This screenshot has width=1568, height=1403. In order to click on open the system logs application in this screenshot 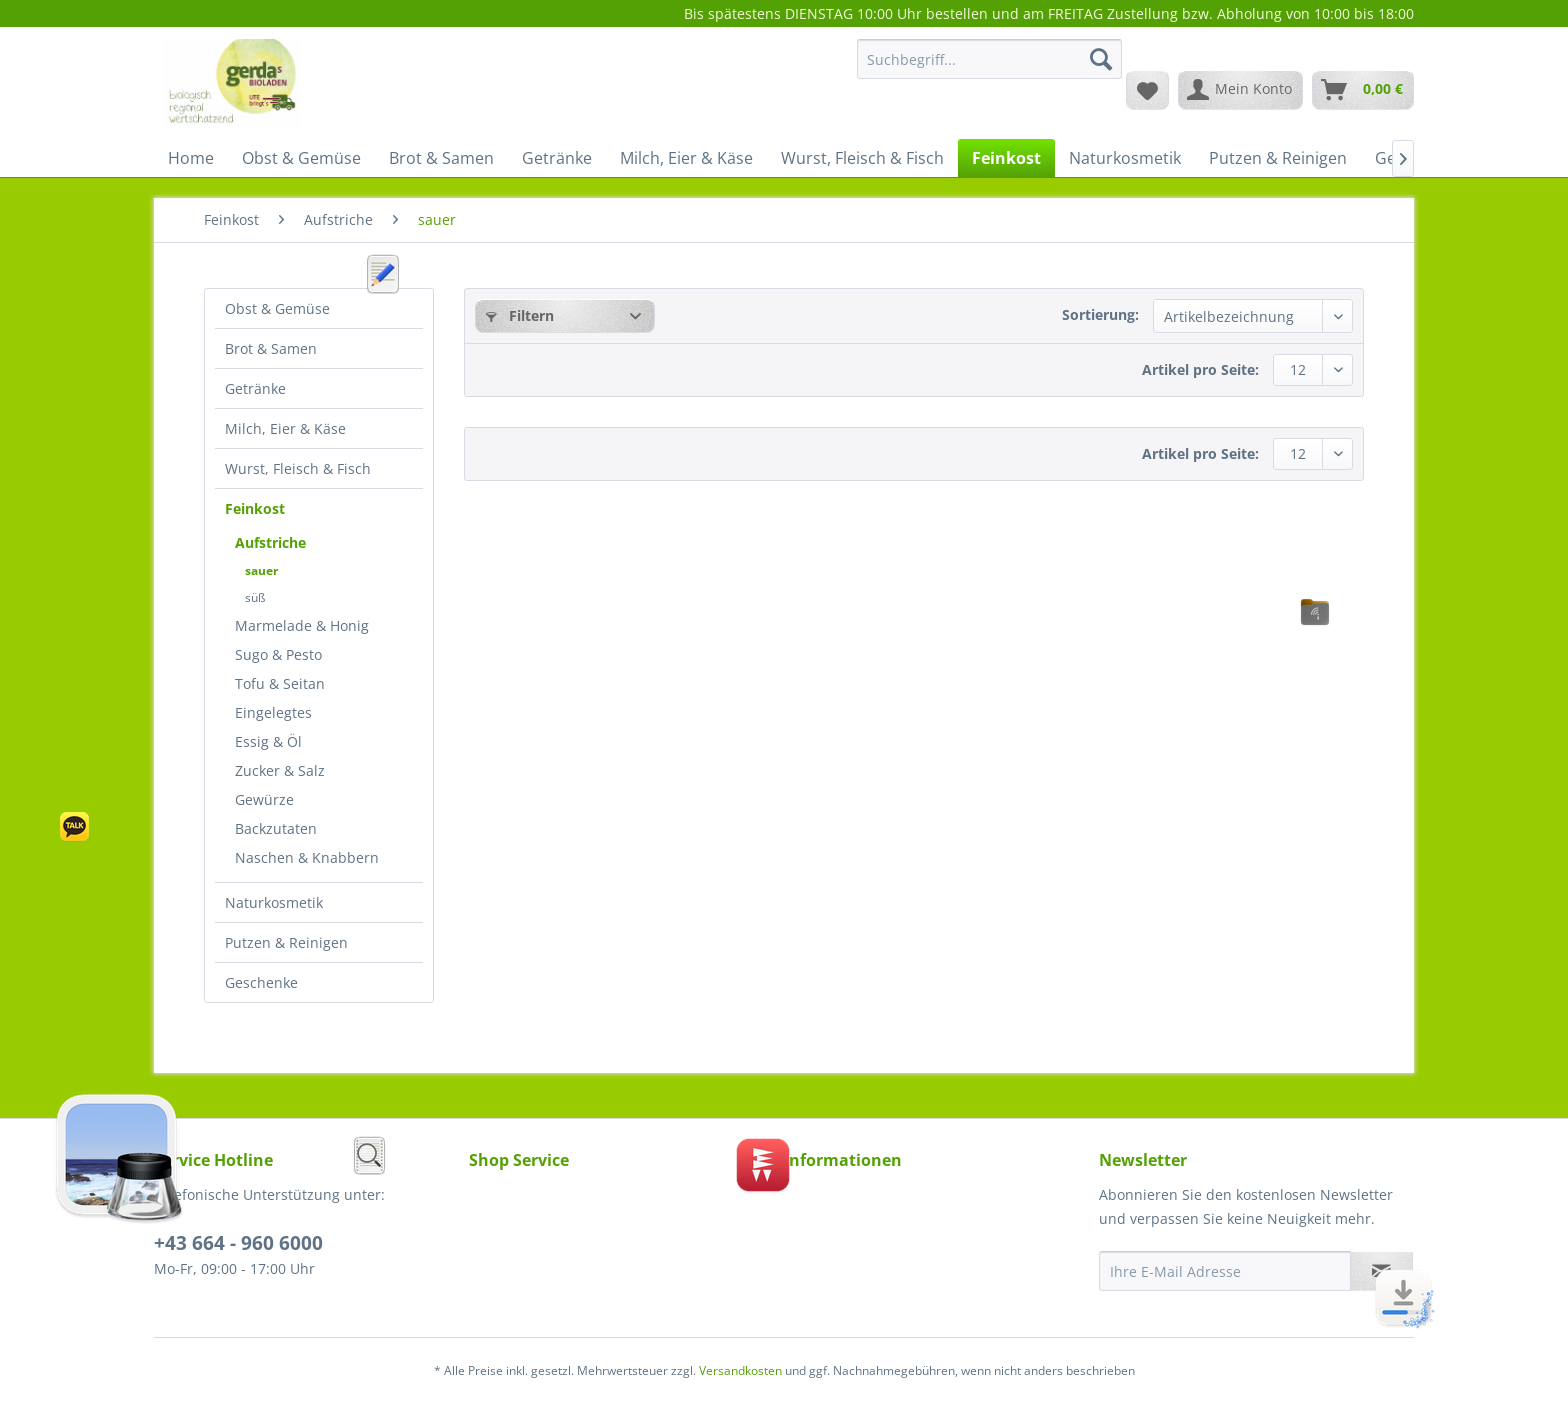, I will do `click(369, 1155)`.